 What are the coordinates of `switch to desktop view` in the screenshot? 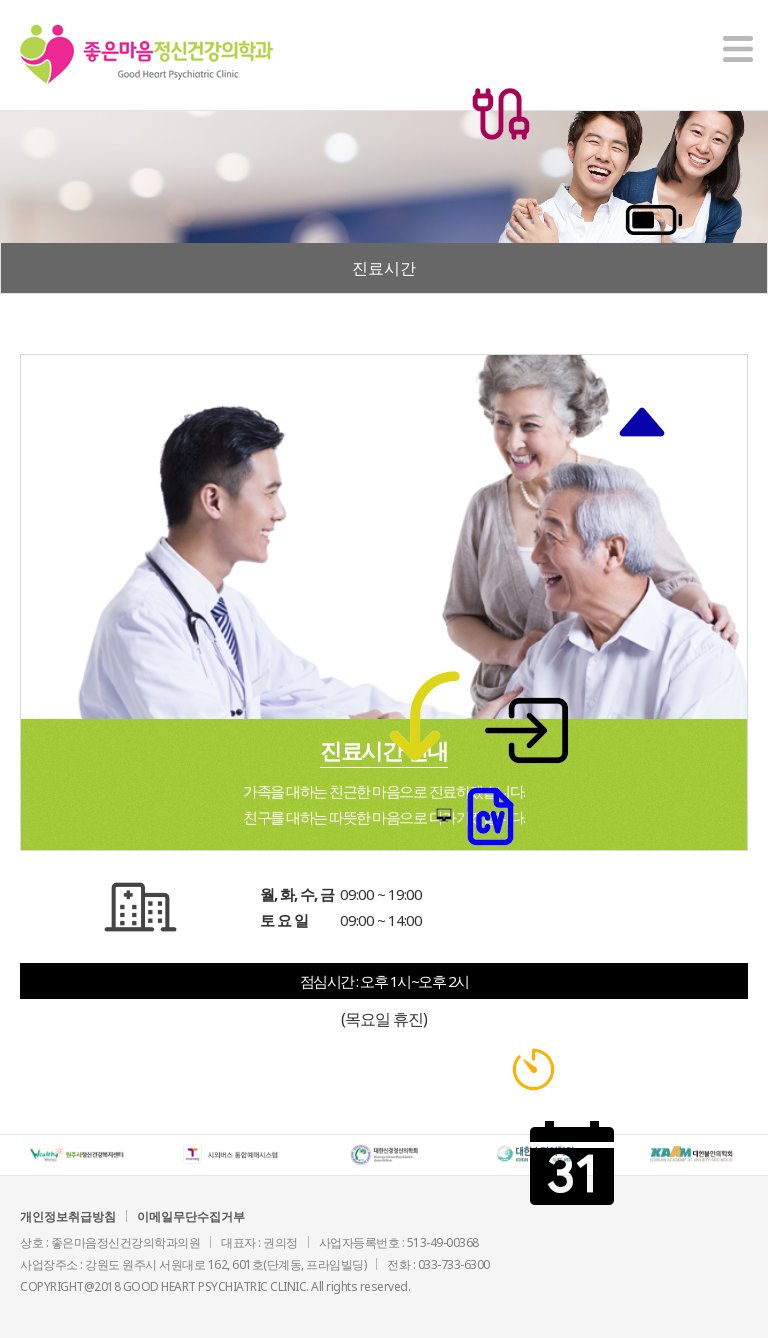 It's located at (444, 815).